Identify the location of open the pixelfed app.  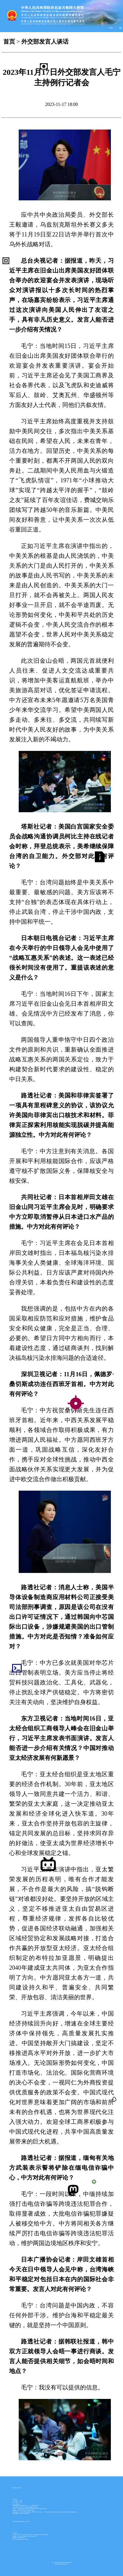
(94, 2182).